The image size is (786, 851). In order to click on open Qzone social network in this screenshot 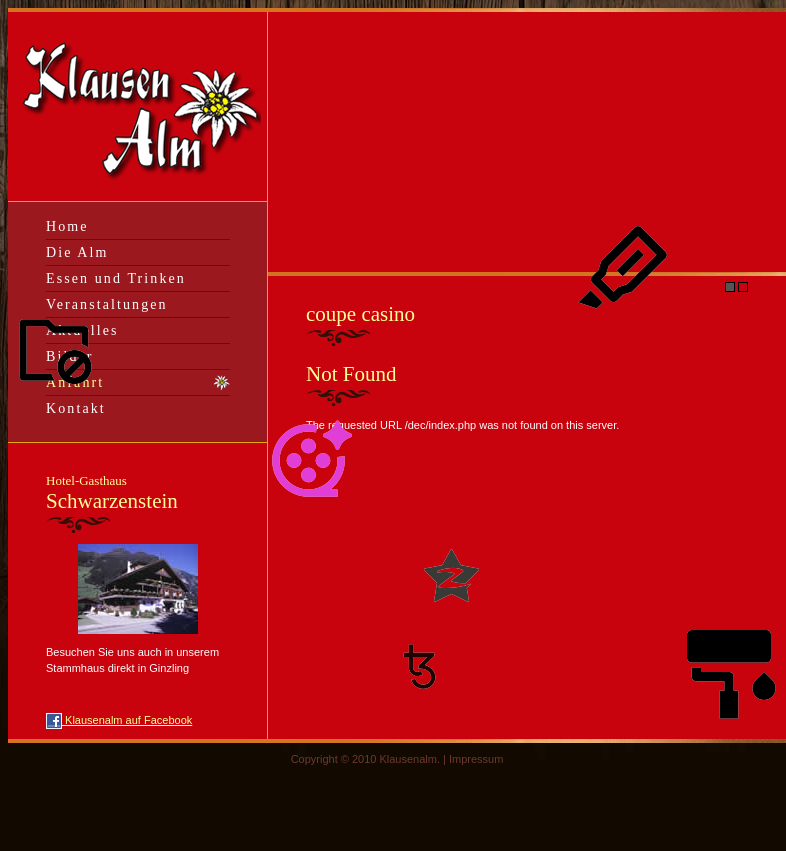, I will do `click(451, 575)`.